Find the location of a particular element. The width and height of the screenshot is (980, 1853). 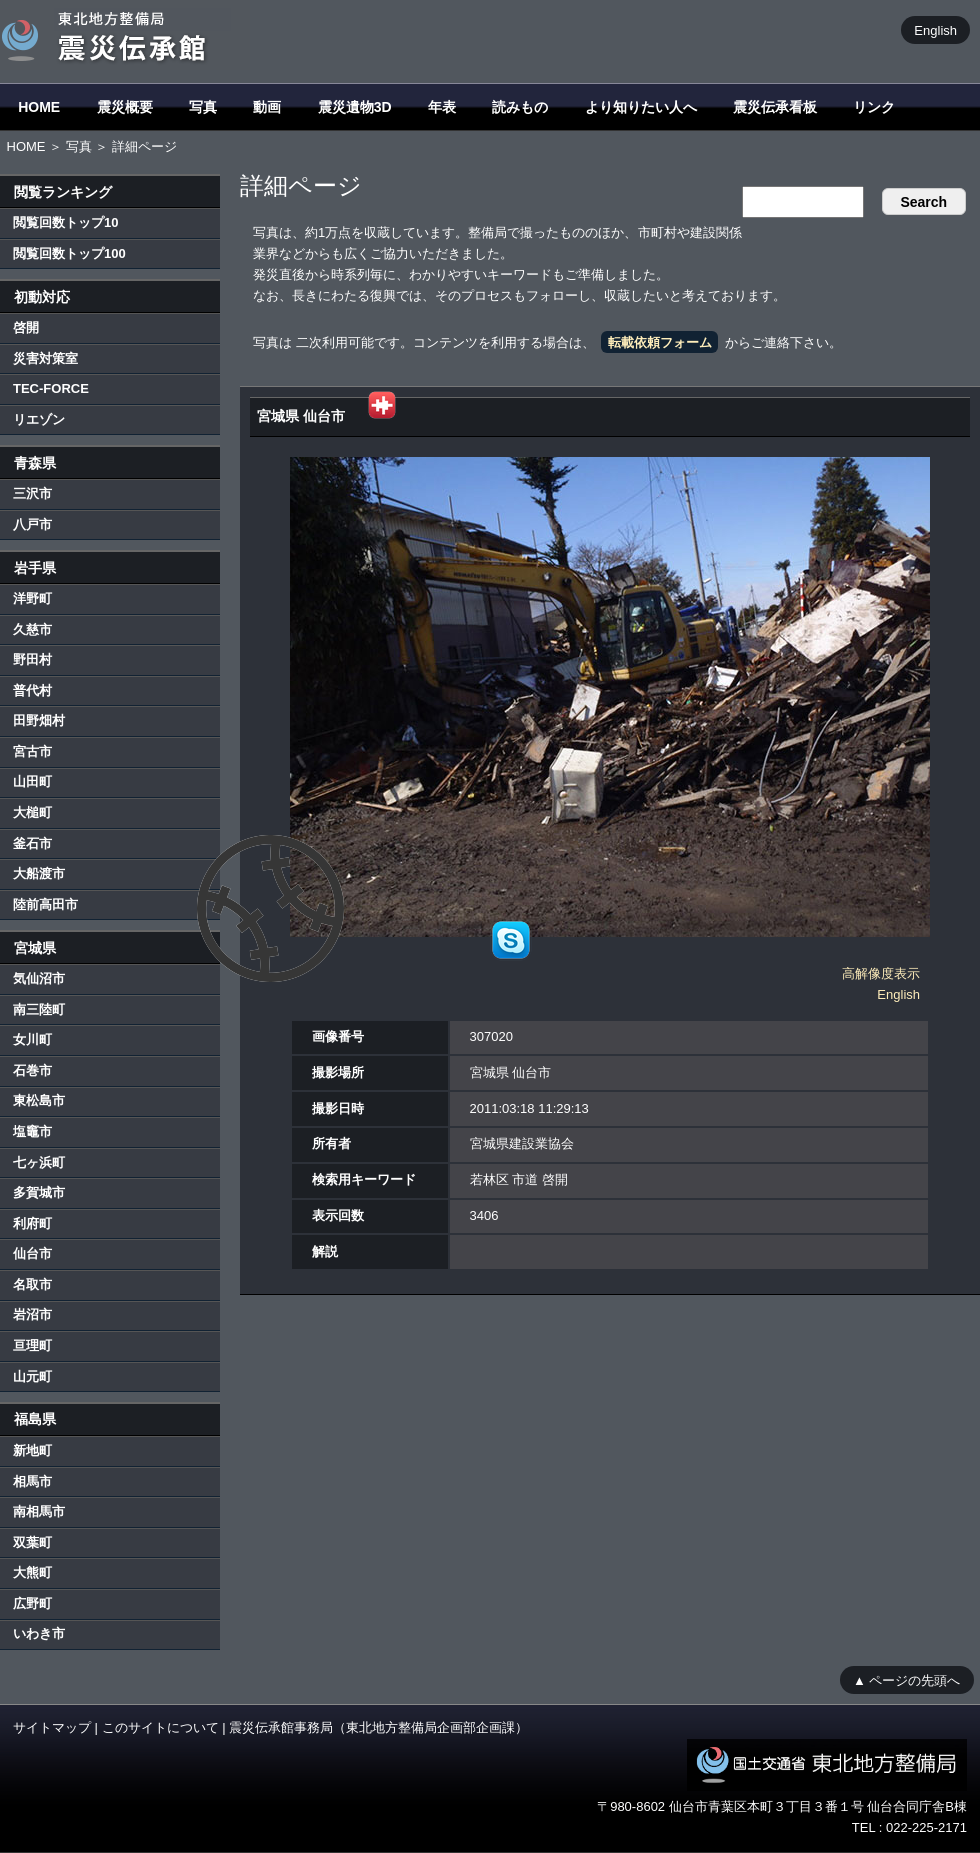

access sports and activity emoji is located at coordinates (270, 908).